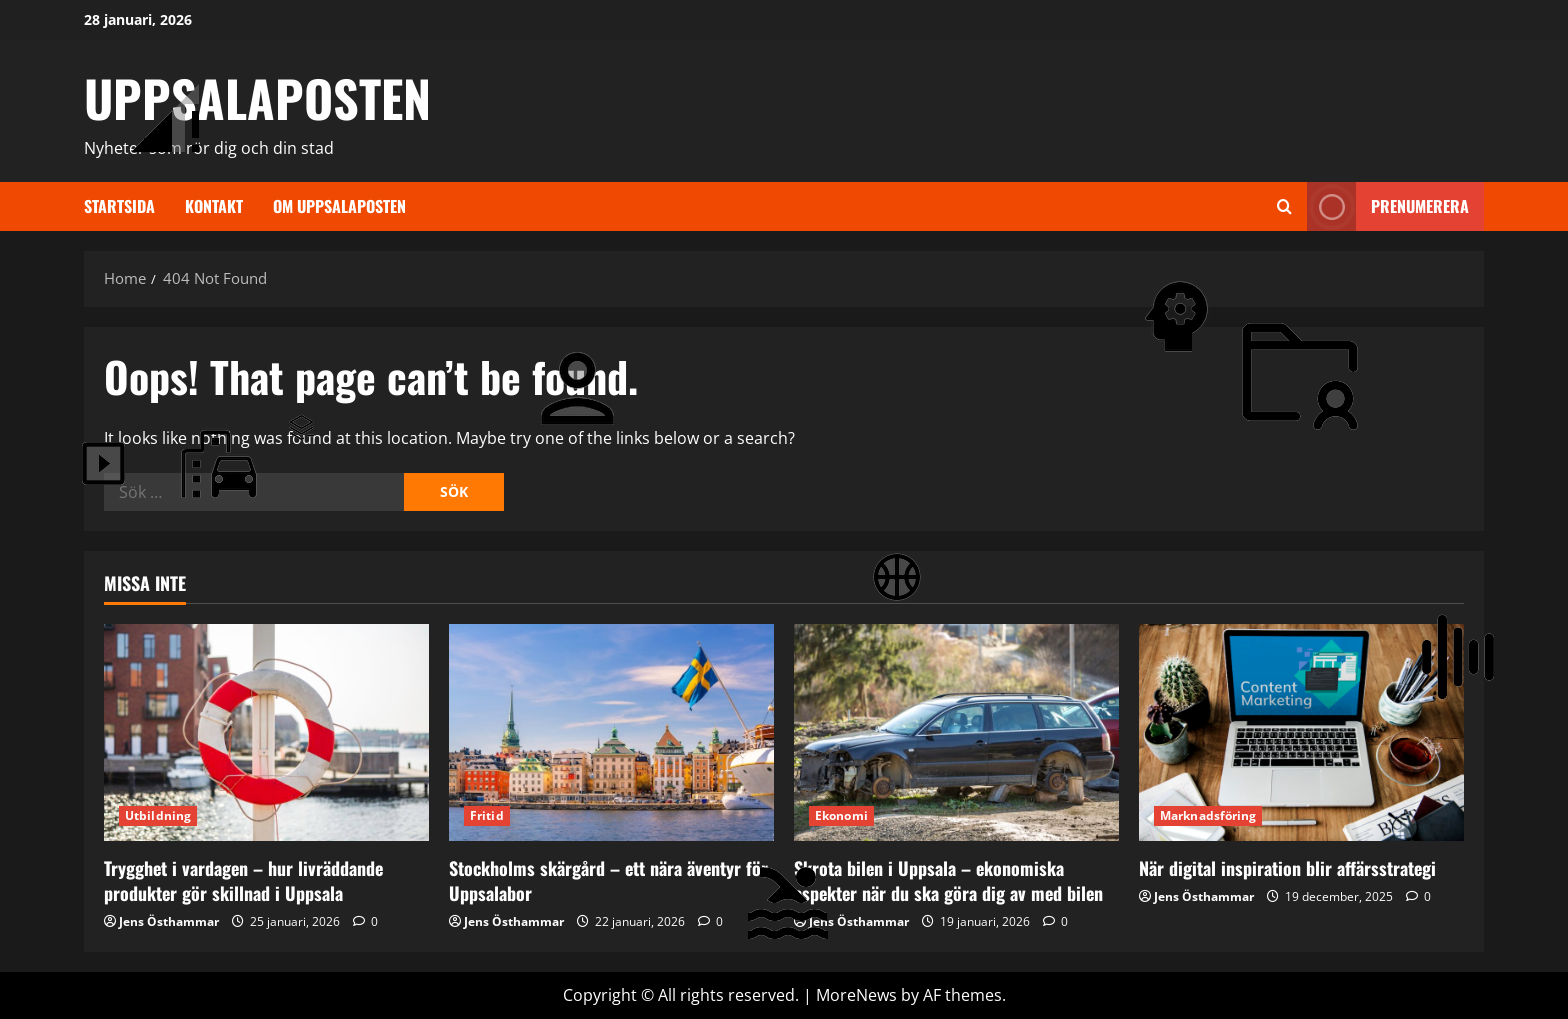  What do you see at coordinates (301, 427) in the screenshot?
I see `remove a layer from the stack` at bounding box center [301, 427].